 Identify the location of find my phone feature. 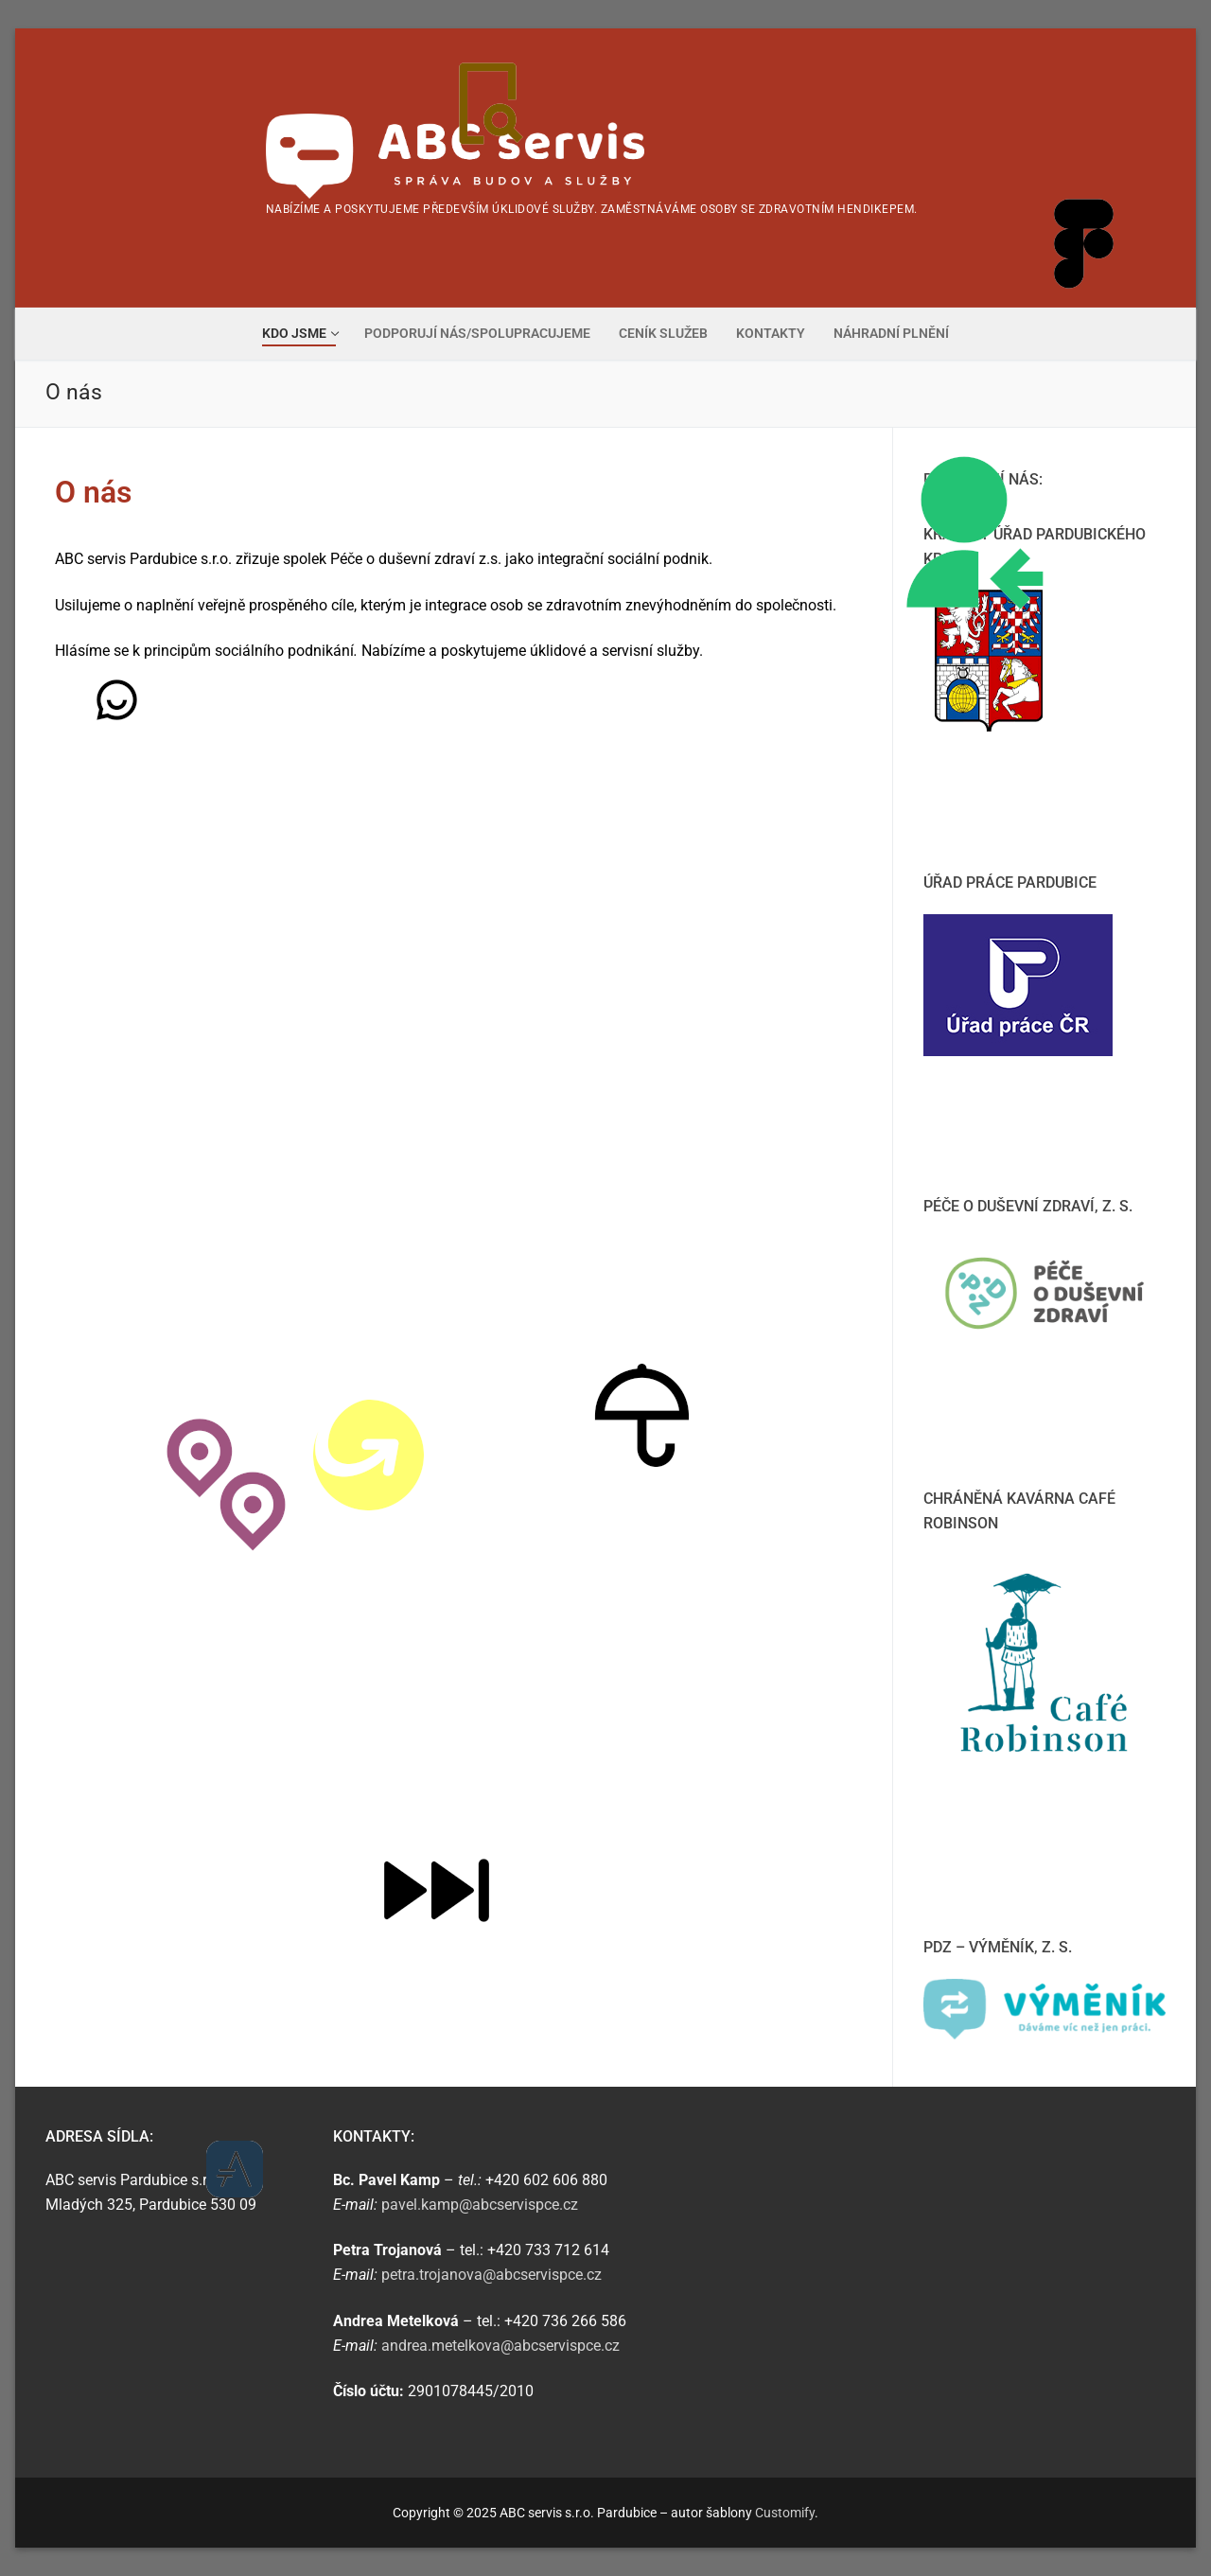
(487, 103).